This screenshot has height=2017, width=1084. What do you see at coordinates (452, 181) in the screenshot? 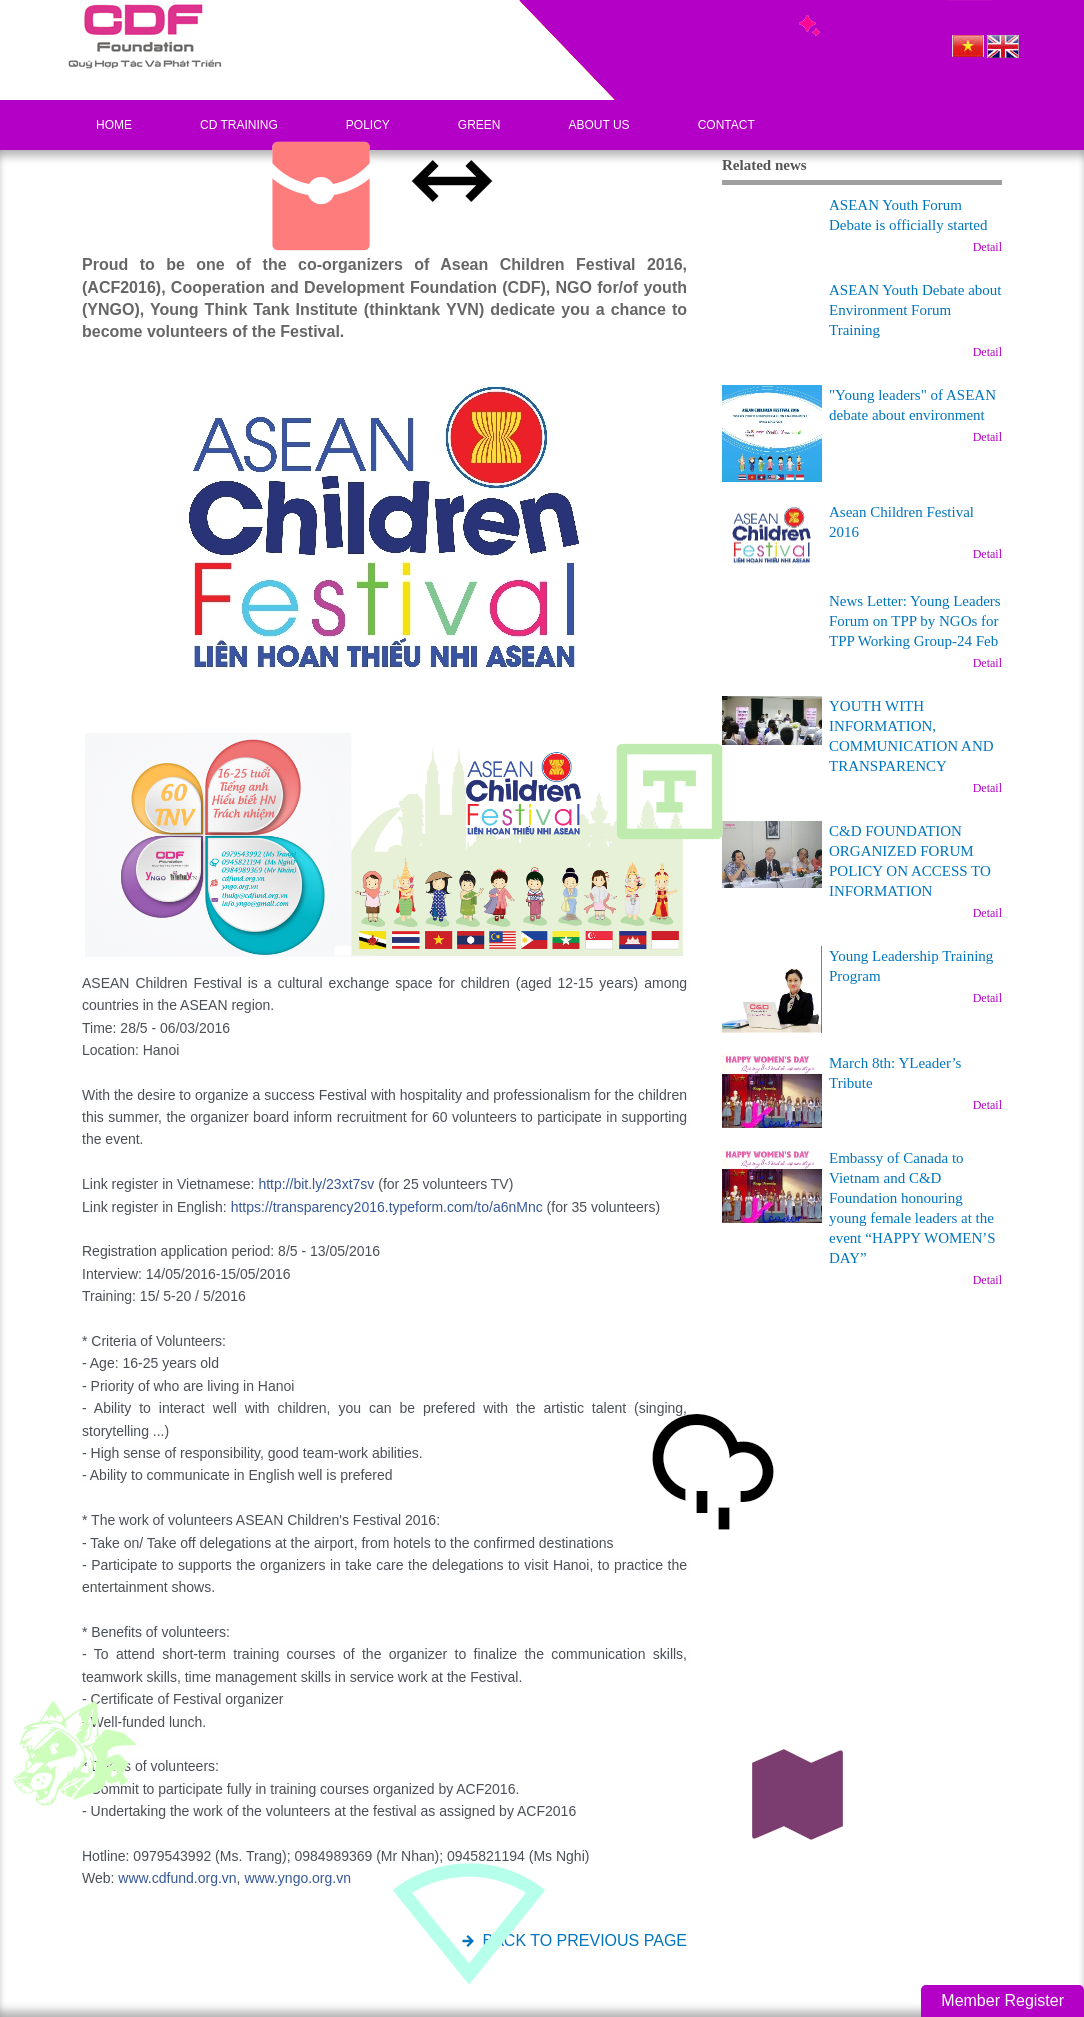
I see `expand content horizontally` at bounding box center [452, 181].